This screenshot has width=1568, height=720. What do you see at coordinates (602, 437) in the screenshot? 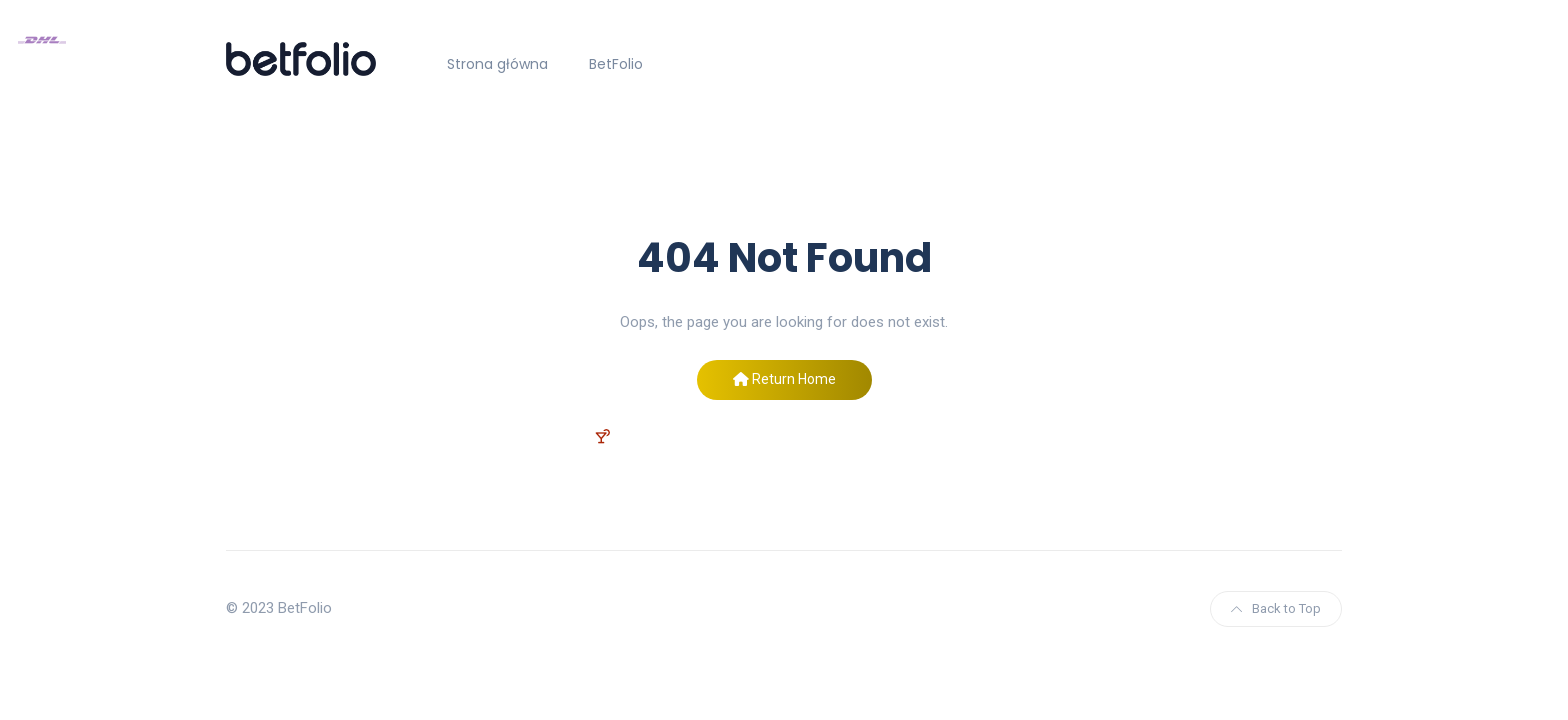
I see `browse cocktail recipes or drink menu` at bounding box center [602, 437].